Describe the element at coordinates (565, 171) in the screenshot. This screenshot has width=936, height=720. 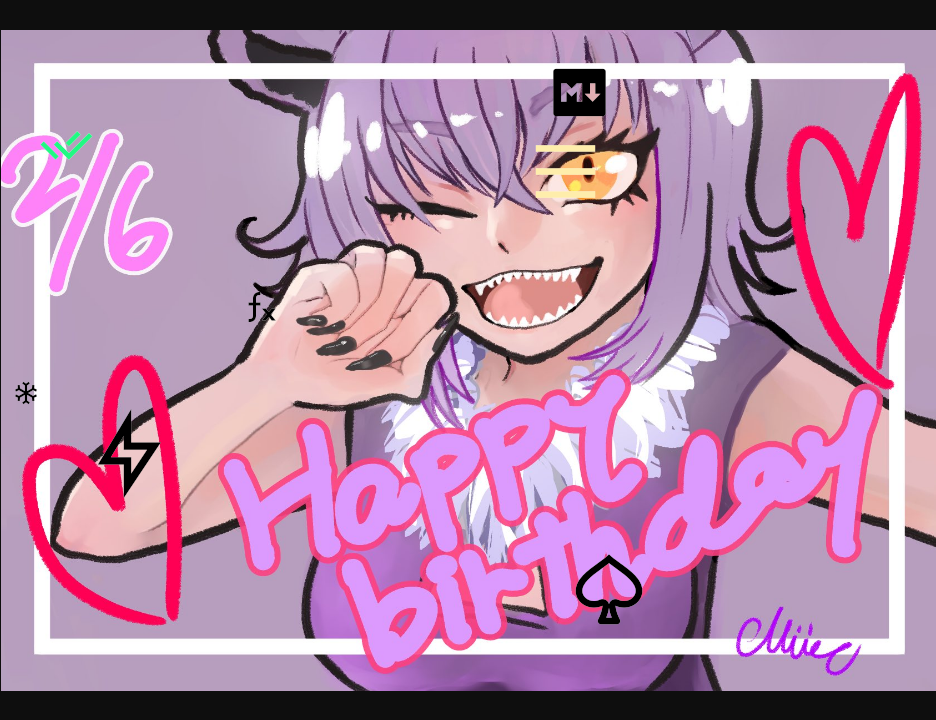
I see `open navigation menu` at that location.